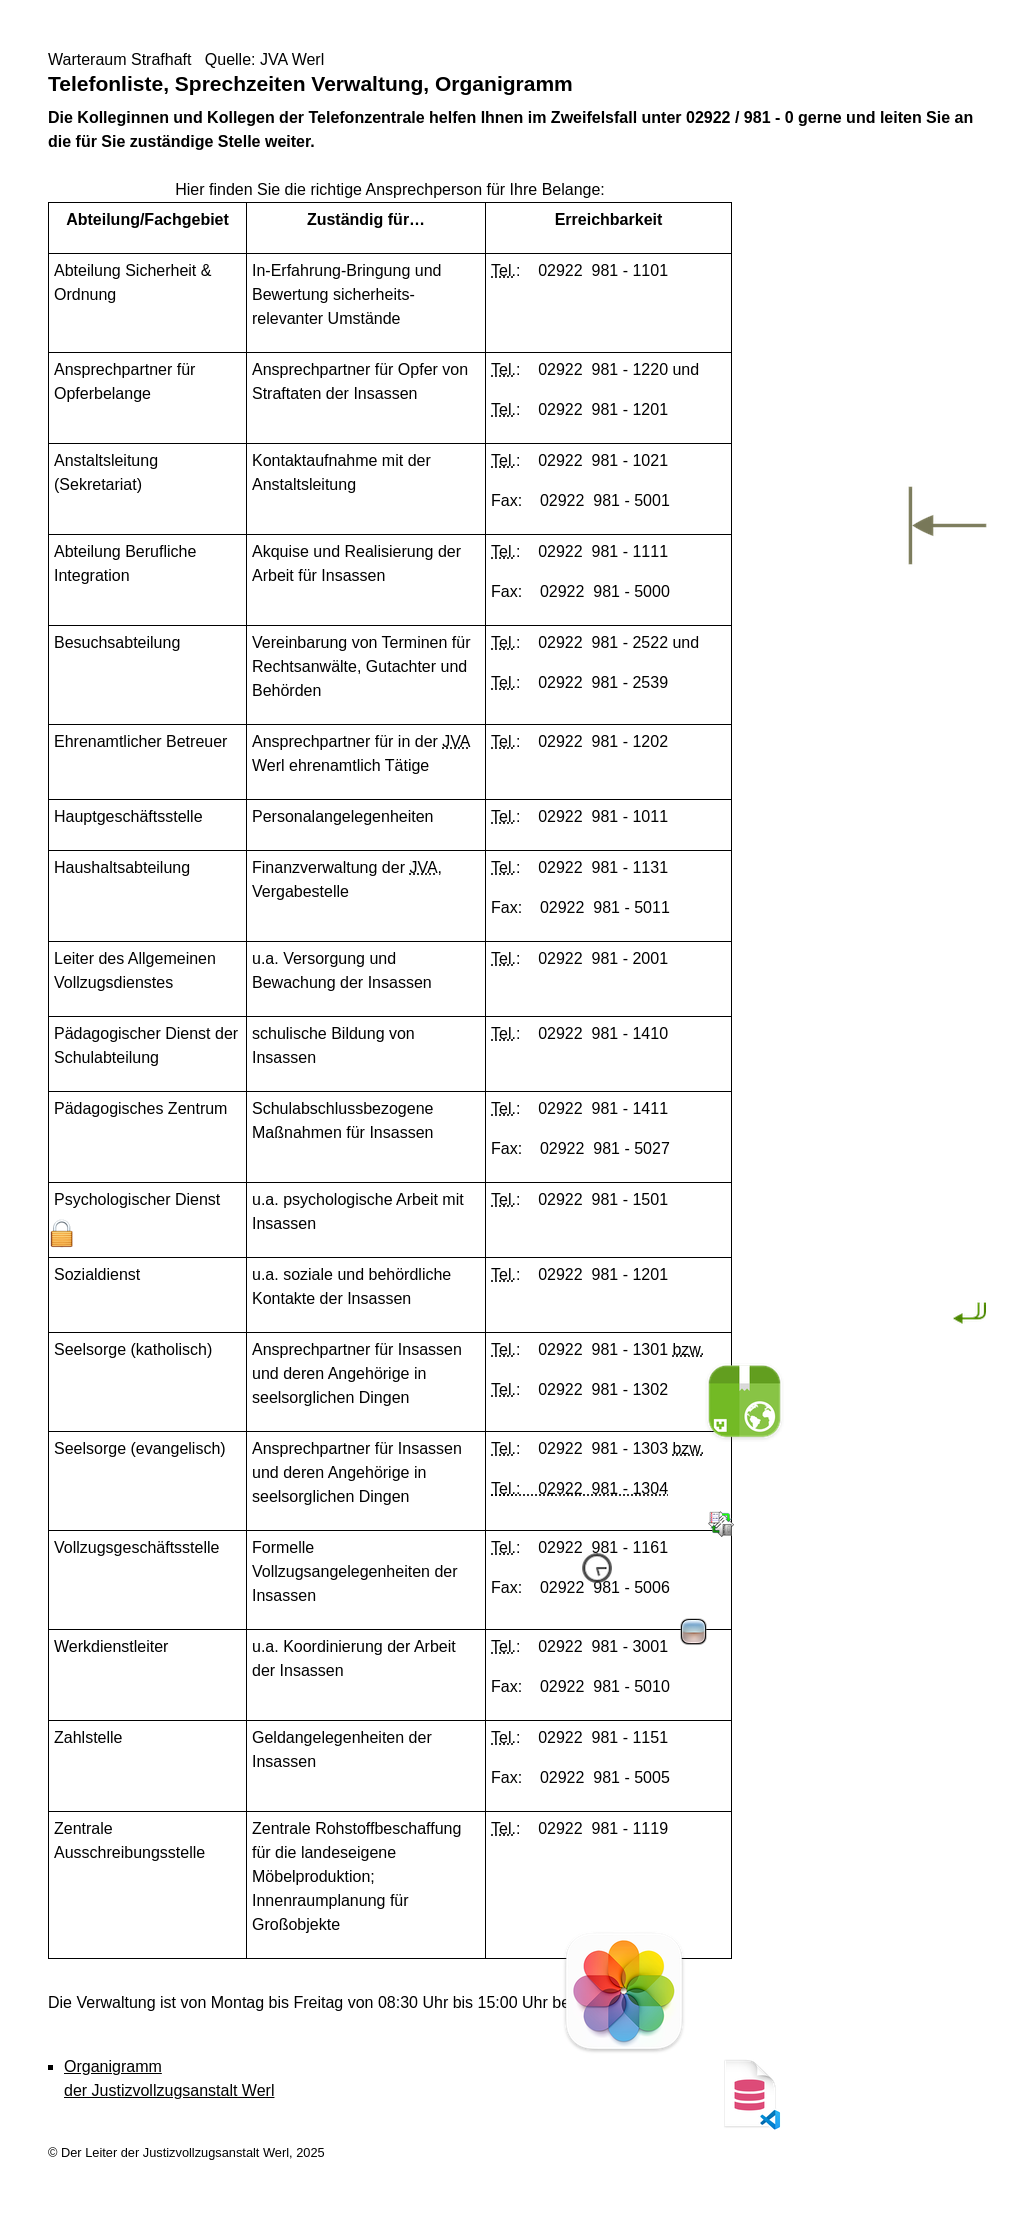 Image resolution: width=1024 pixels, height=2213 pixels. Describe the element at coordinates (744, 1402) in the screenshot. I see `manage software package sources and repositories` at that location.